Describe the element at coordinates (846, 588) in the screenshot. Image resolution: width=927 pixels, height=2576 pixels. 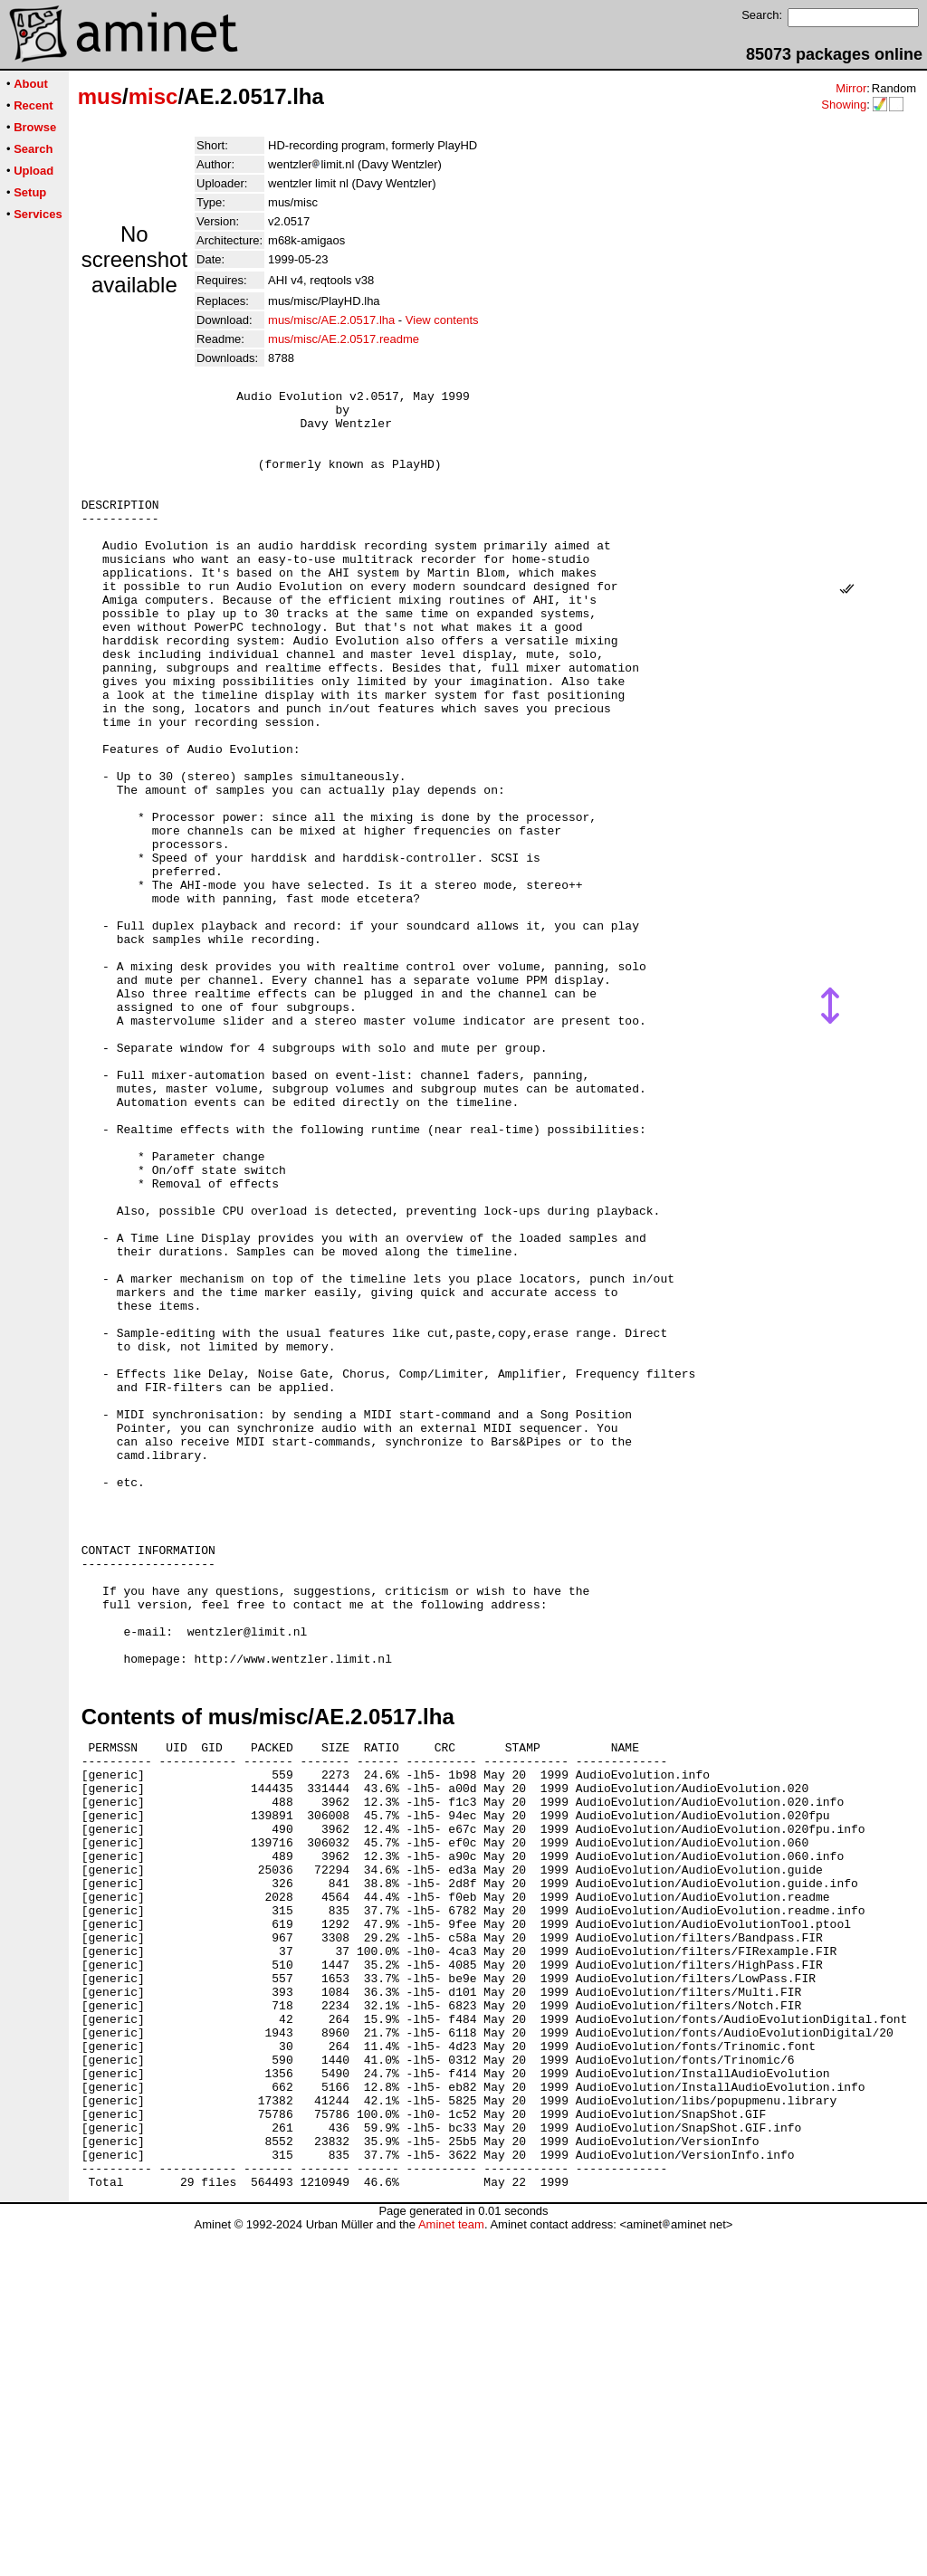
I see `indicates message has been read or delivered` at that location.